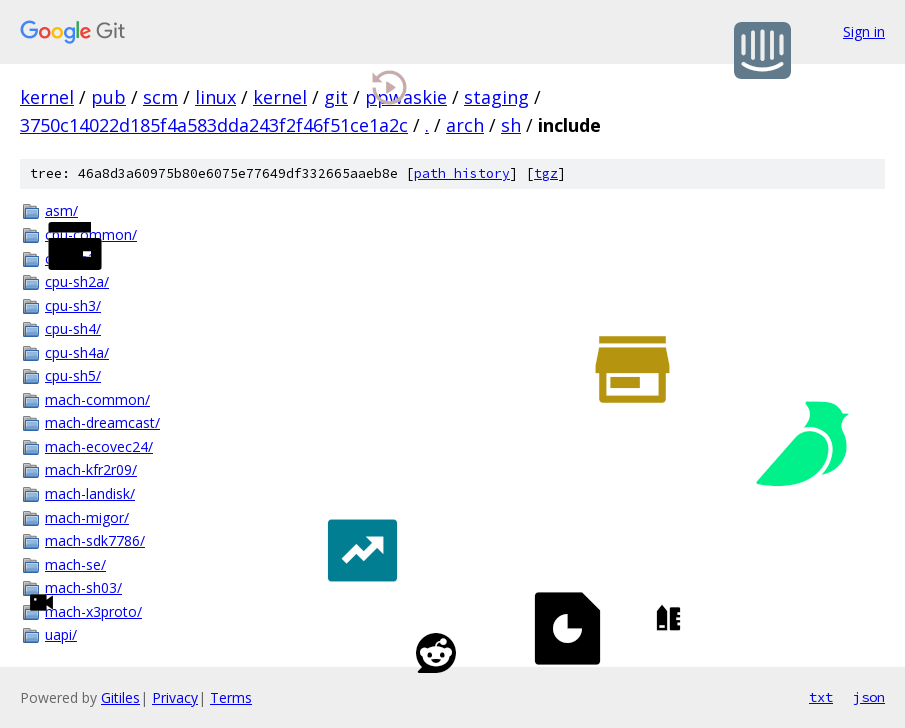  What do you see at coordinates (75, 246) in the screenshot?
I see `access your digital wallet` at bounding box center [75, 246].